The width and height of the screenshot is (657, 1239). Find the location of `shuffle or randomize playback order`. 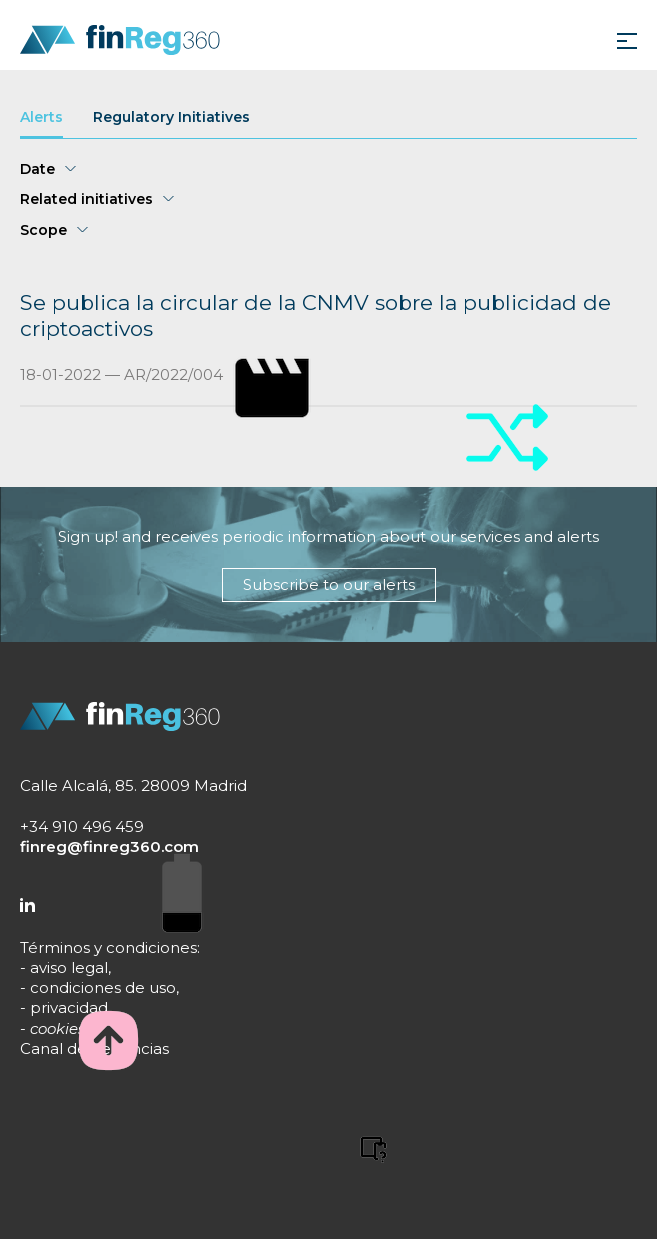

shuffle or randomize playback order is located at coordinates (505, 437).